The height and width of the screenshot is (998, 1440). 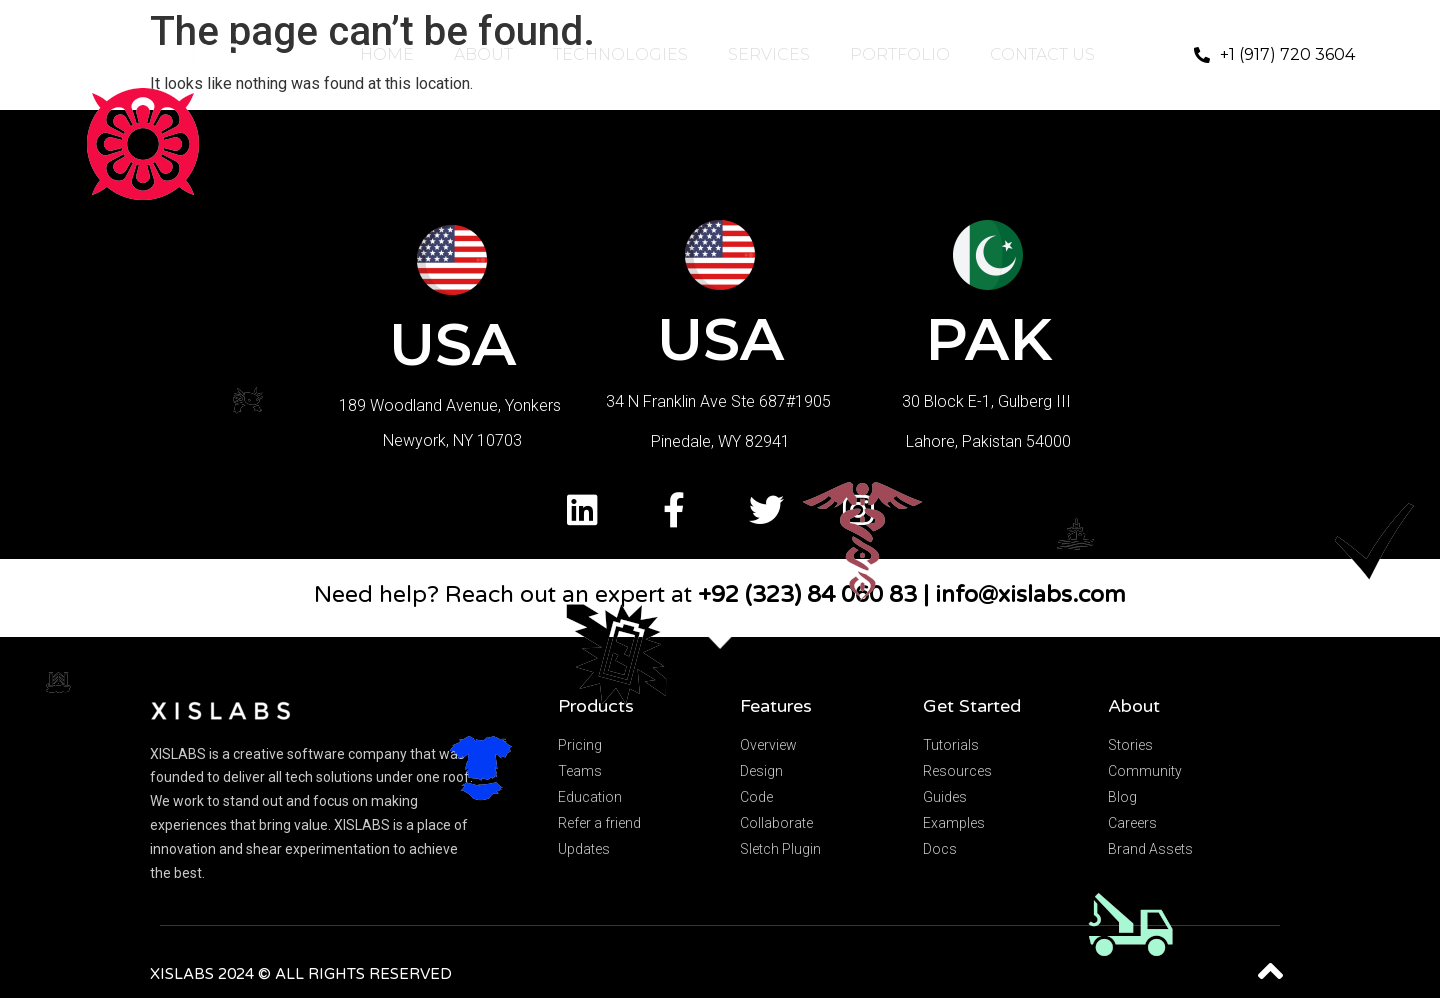 What do you see at coordinates (1374, 541) in the screenshot?
I see `confirm or complete an action` at bounding box center [1374, 541].